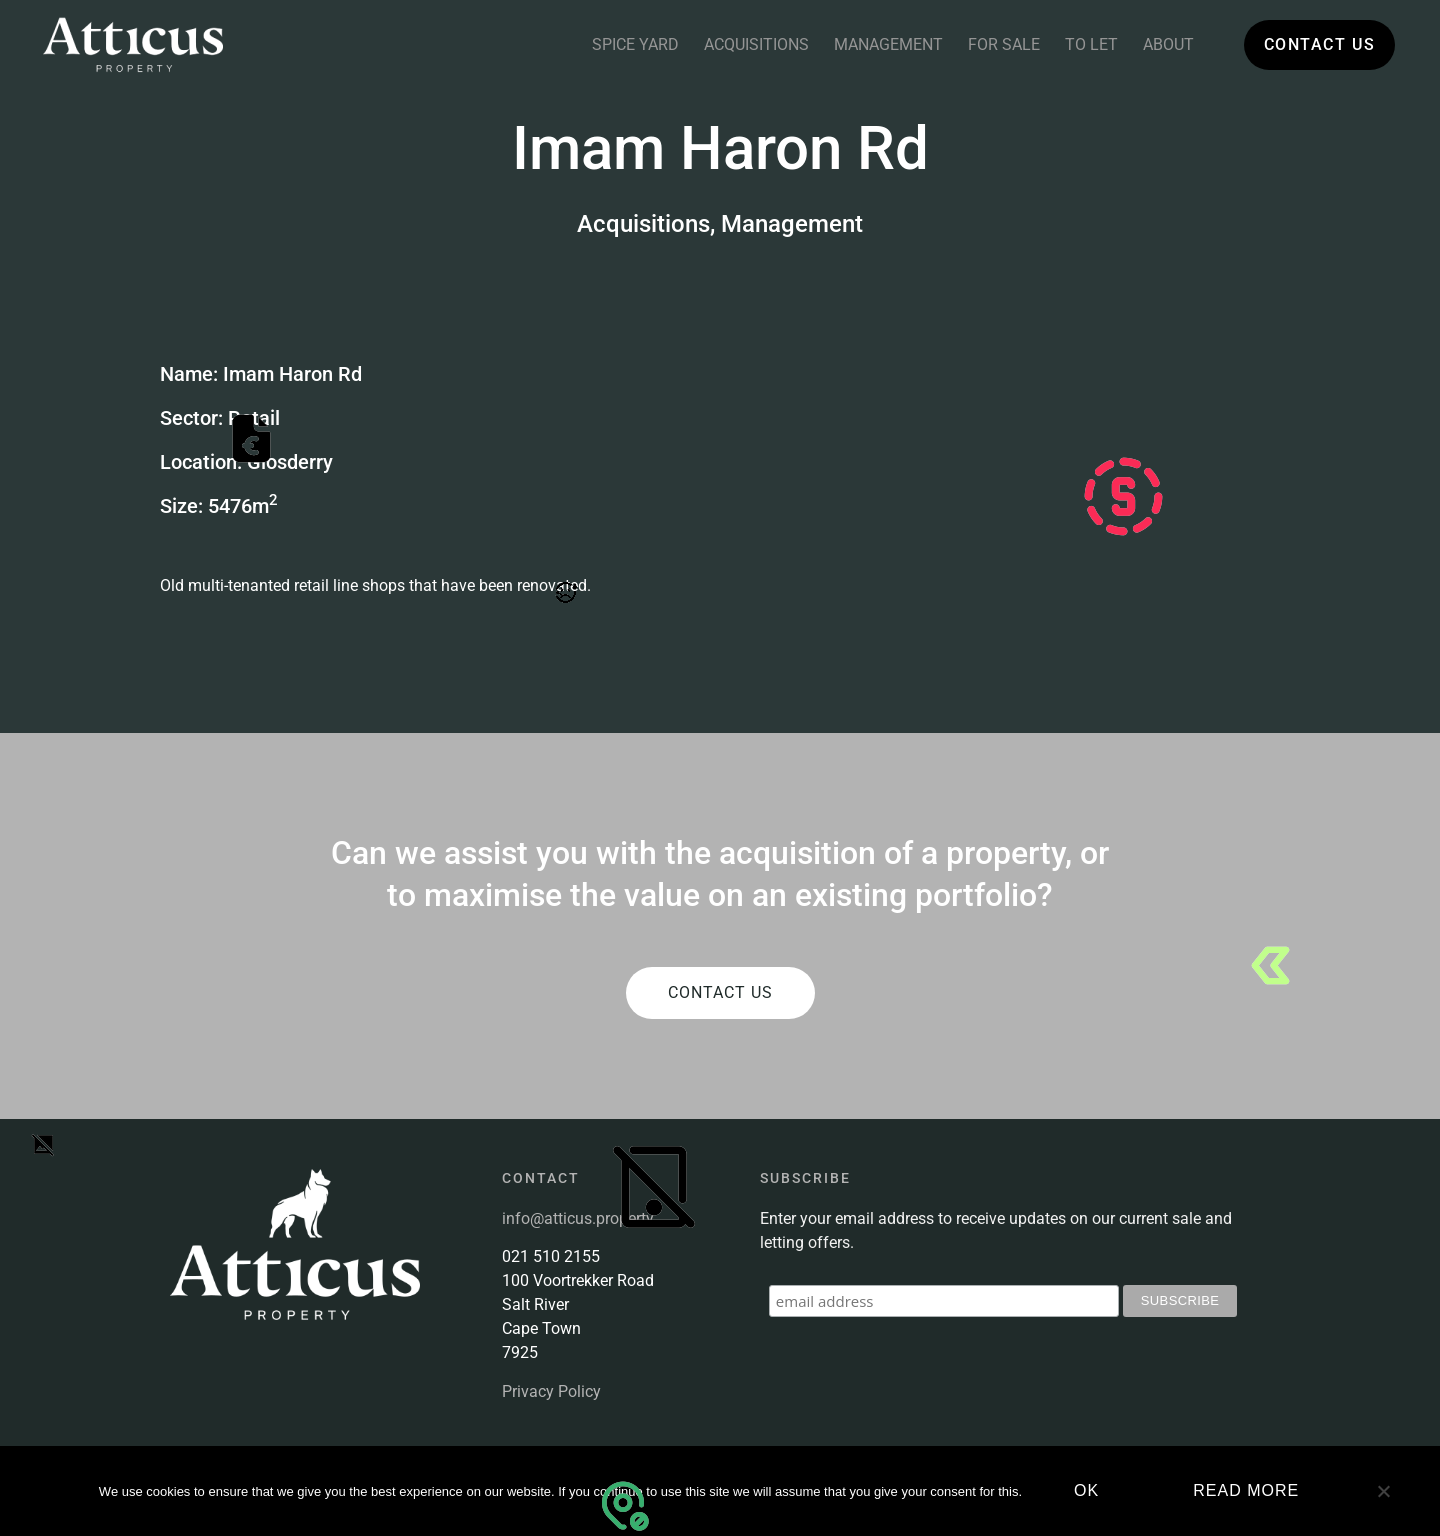 This screenshot has width=1440, height=1536. What do you see at coordinates (654, 1187) in the screenshot?
I see `tablet device is disabled or unavailable` at bounding box center [654, 1187].